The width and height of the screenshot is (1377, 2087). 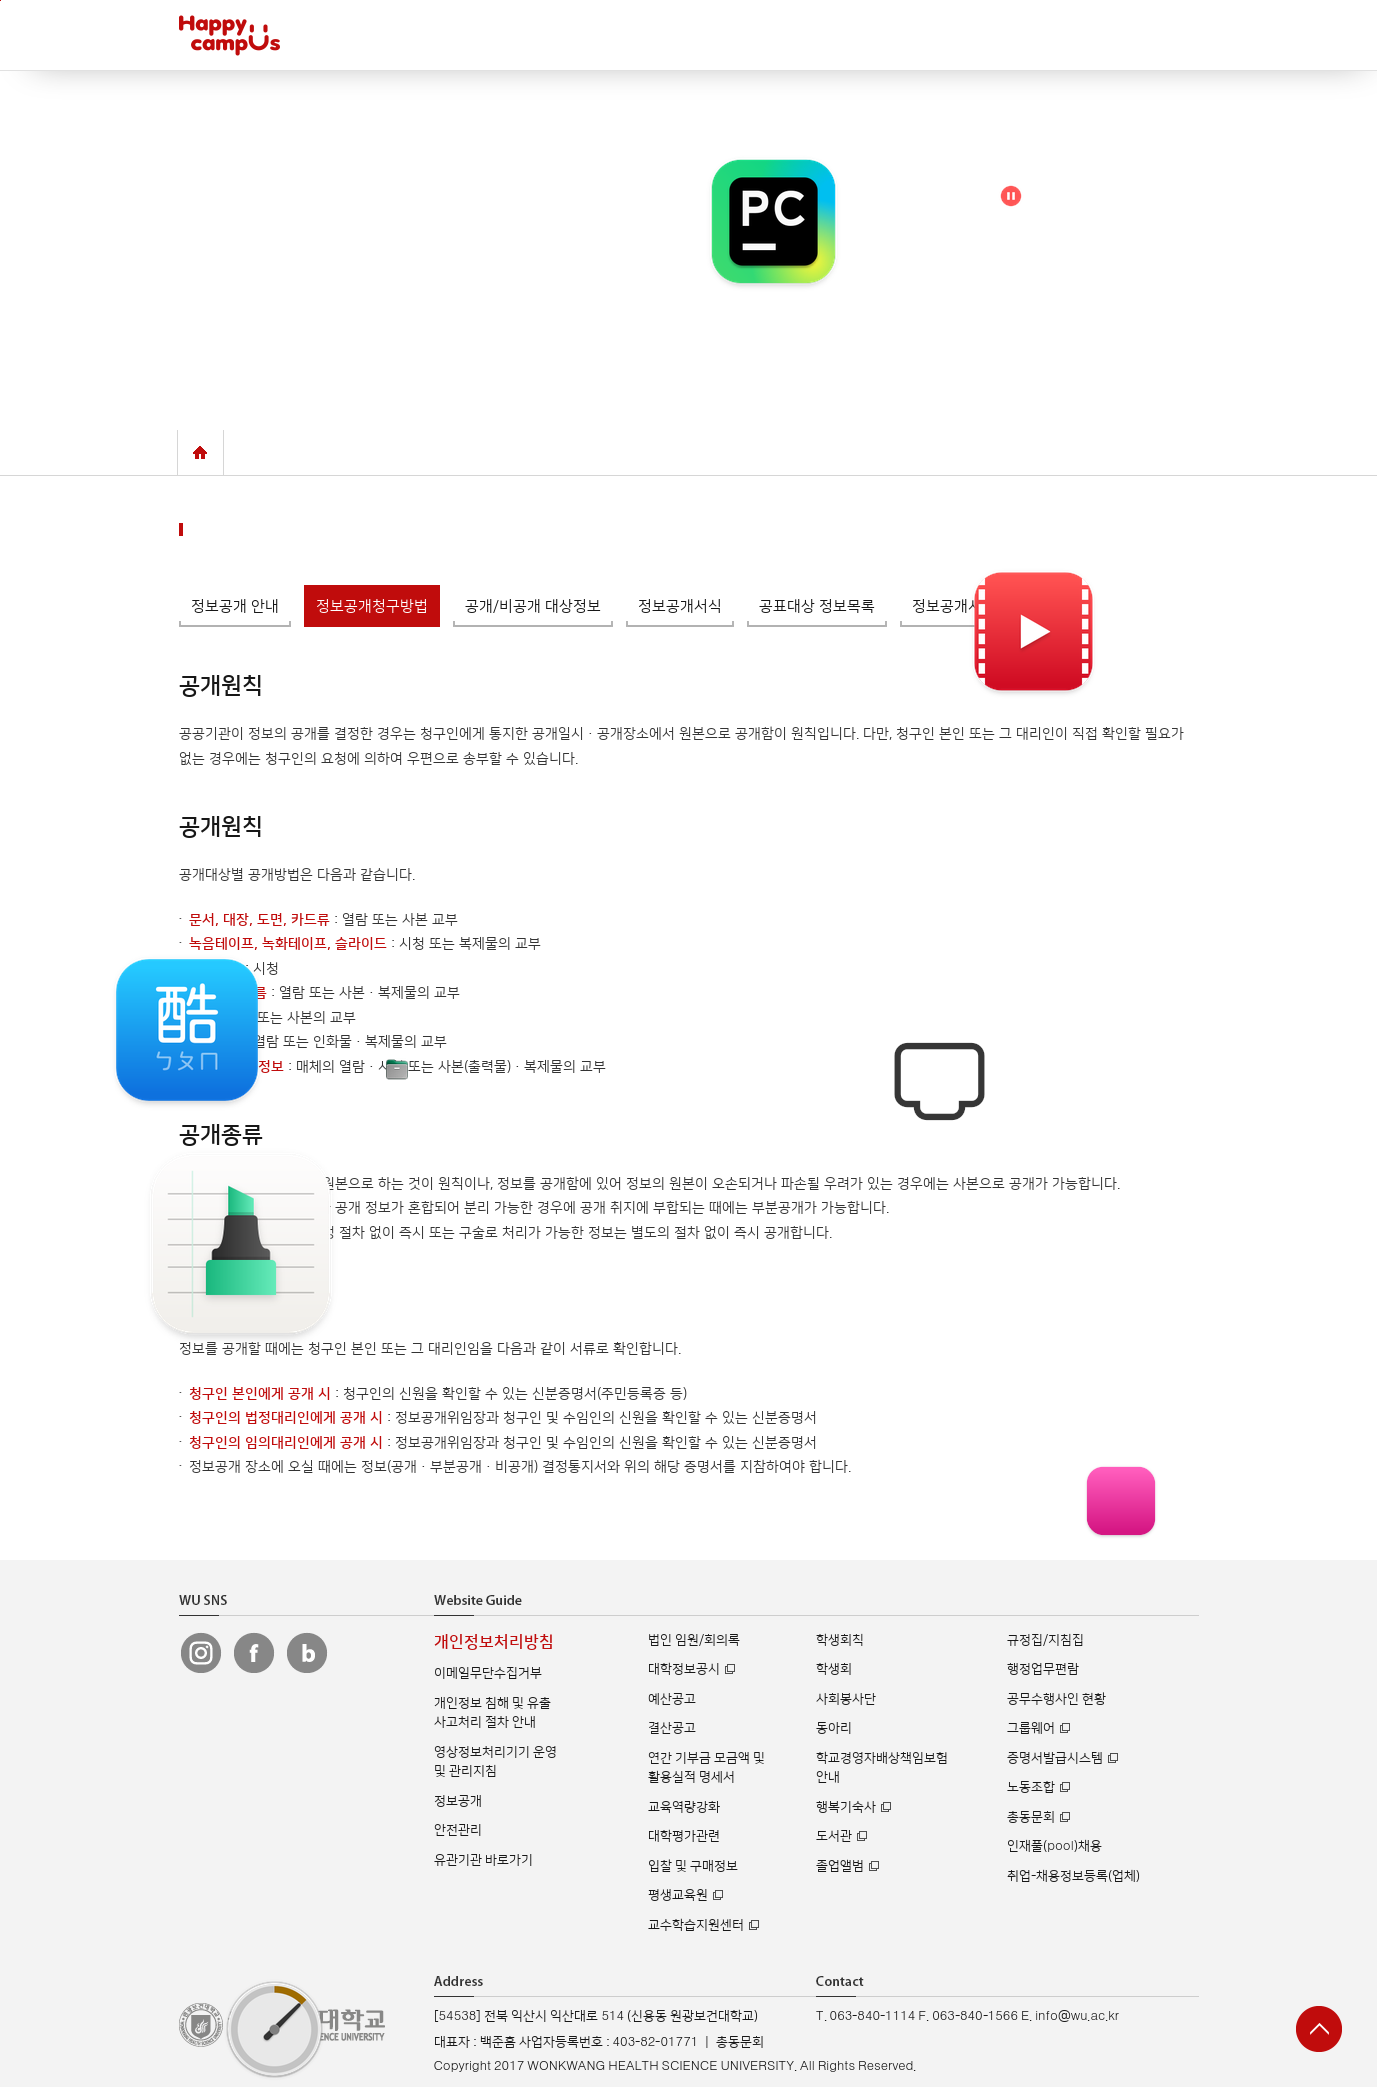 What do you see at coordinates (274, 2029) in the screenshot?
I see `open system profiler application` at bounding box center [274, 2029].